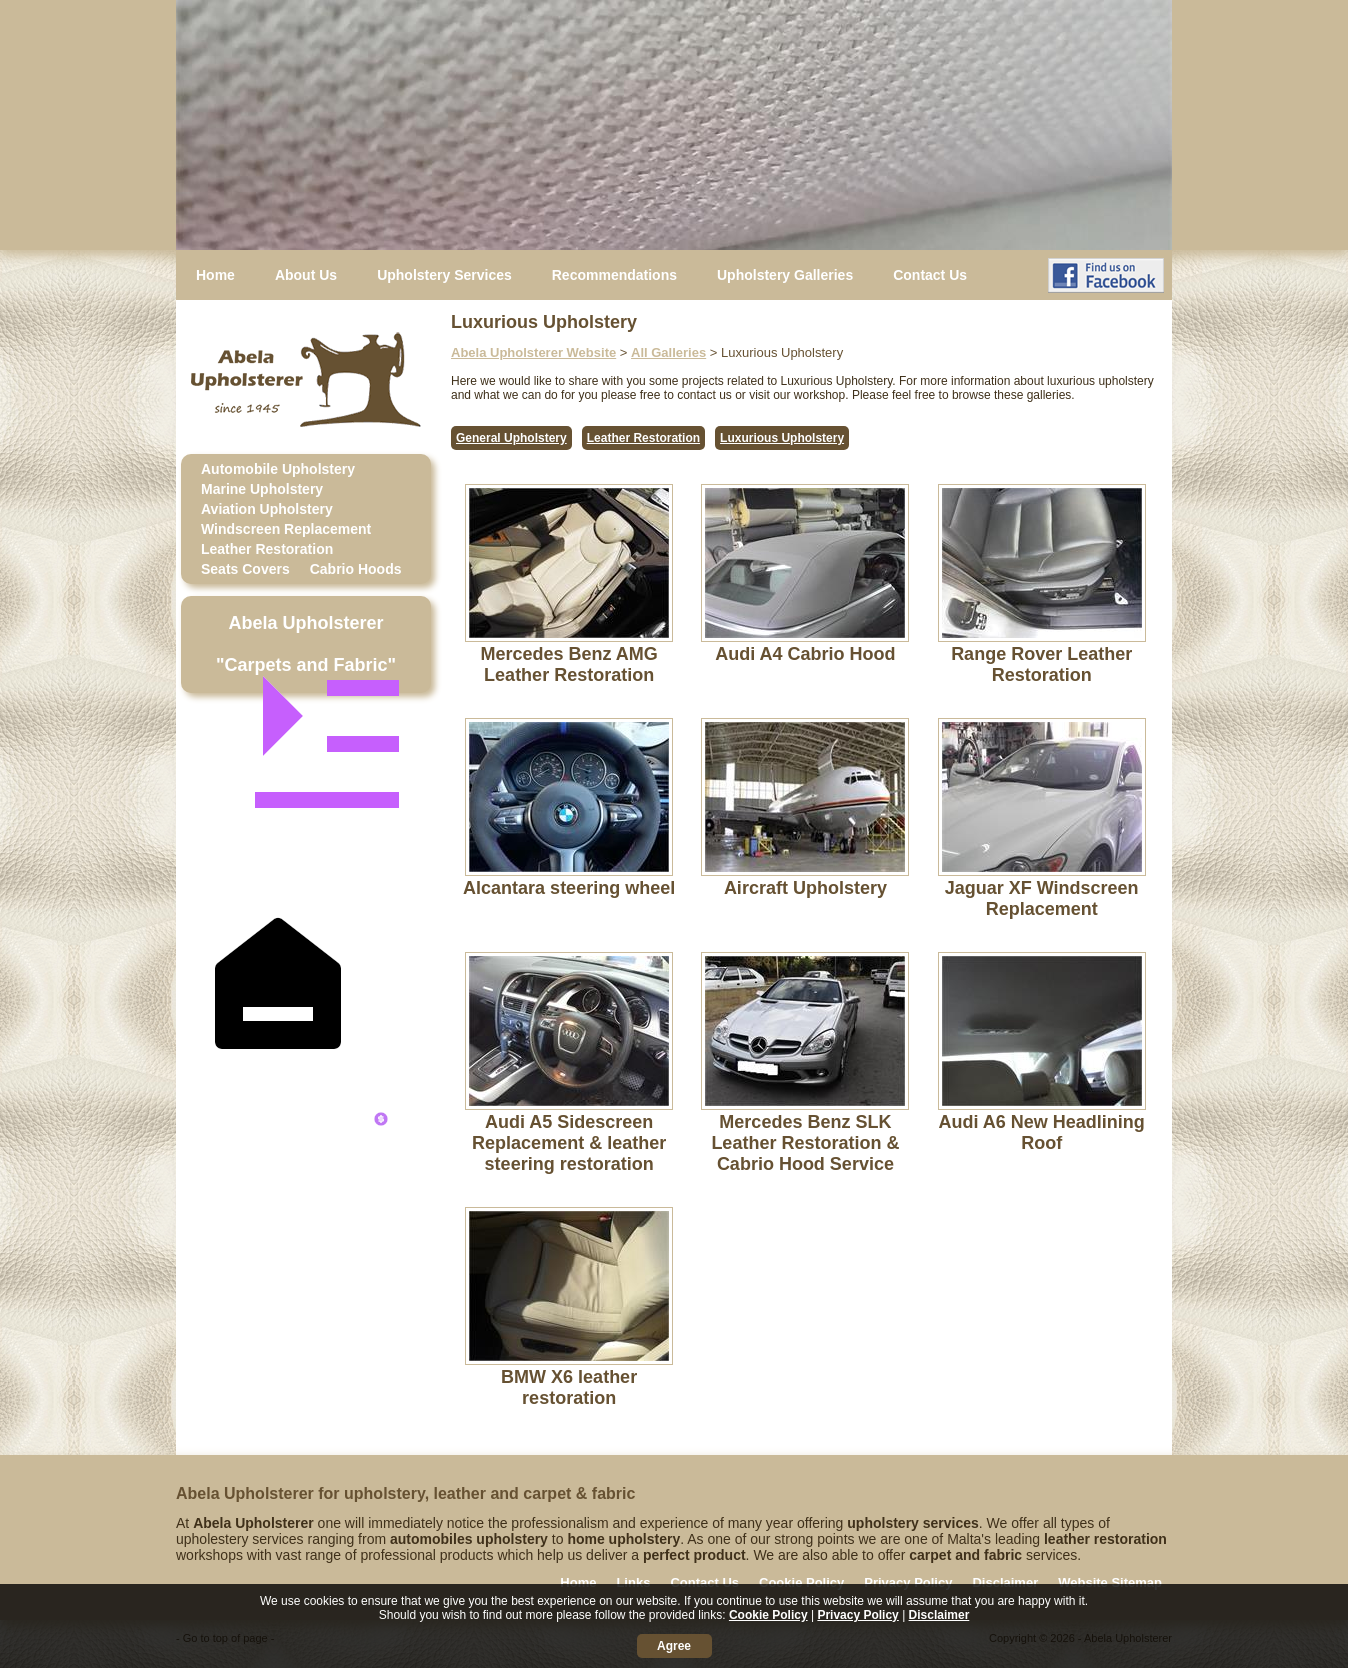  I want to click on view account balance or financial summary, so click(381, 1119).